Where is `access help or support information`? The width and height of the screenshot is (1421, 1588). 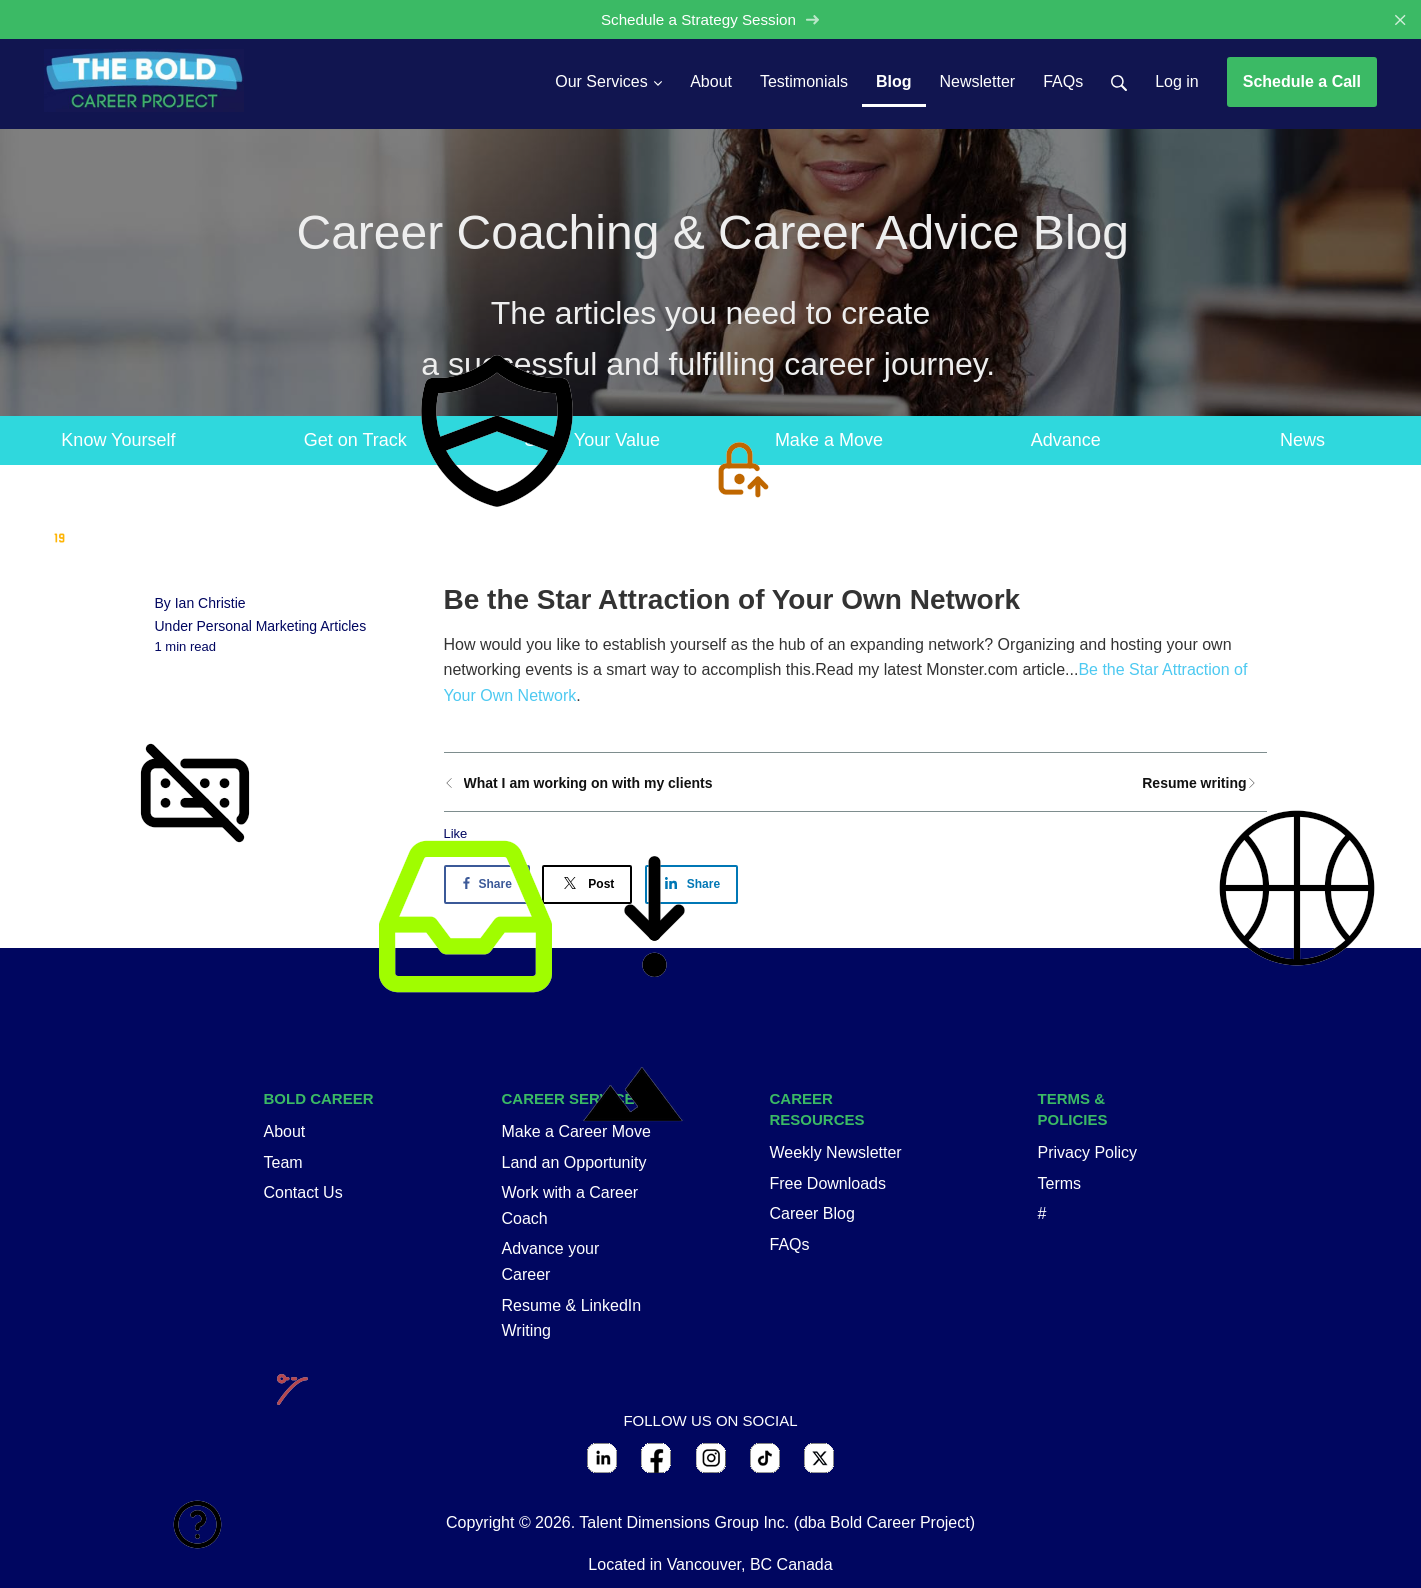 access help or support information is located at coordinates (197, 1524).